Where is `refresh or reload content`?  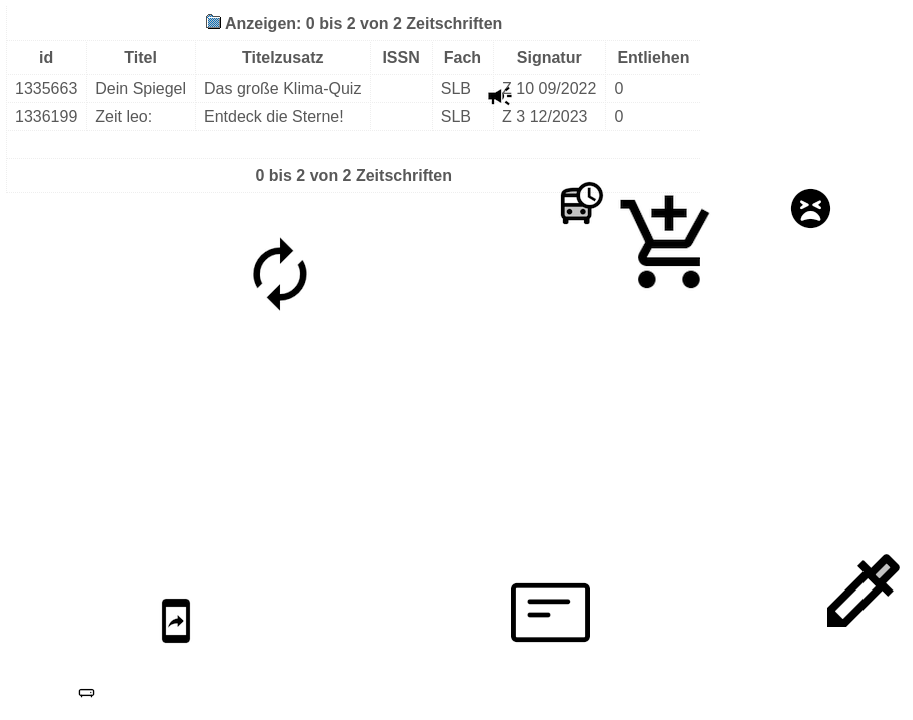 refresh or reload content is located at coordinates (280, 274).